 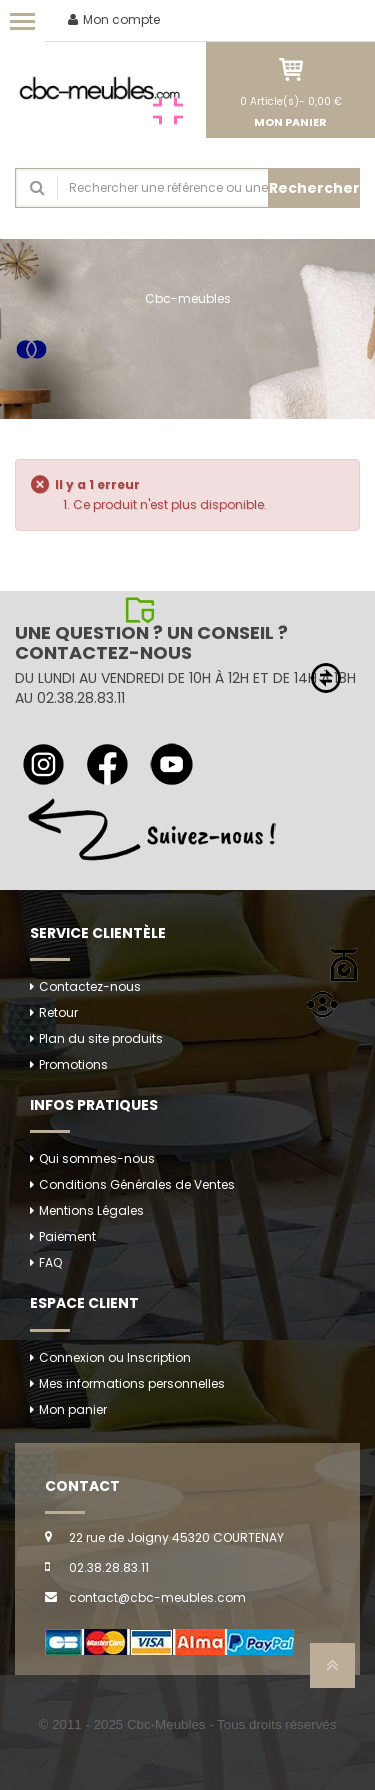 What do you see at coordinates (326, 678) in the screenshot?
I see `exchange or convert currency` at bounding box center [326, 678].